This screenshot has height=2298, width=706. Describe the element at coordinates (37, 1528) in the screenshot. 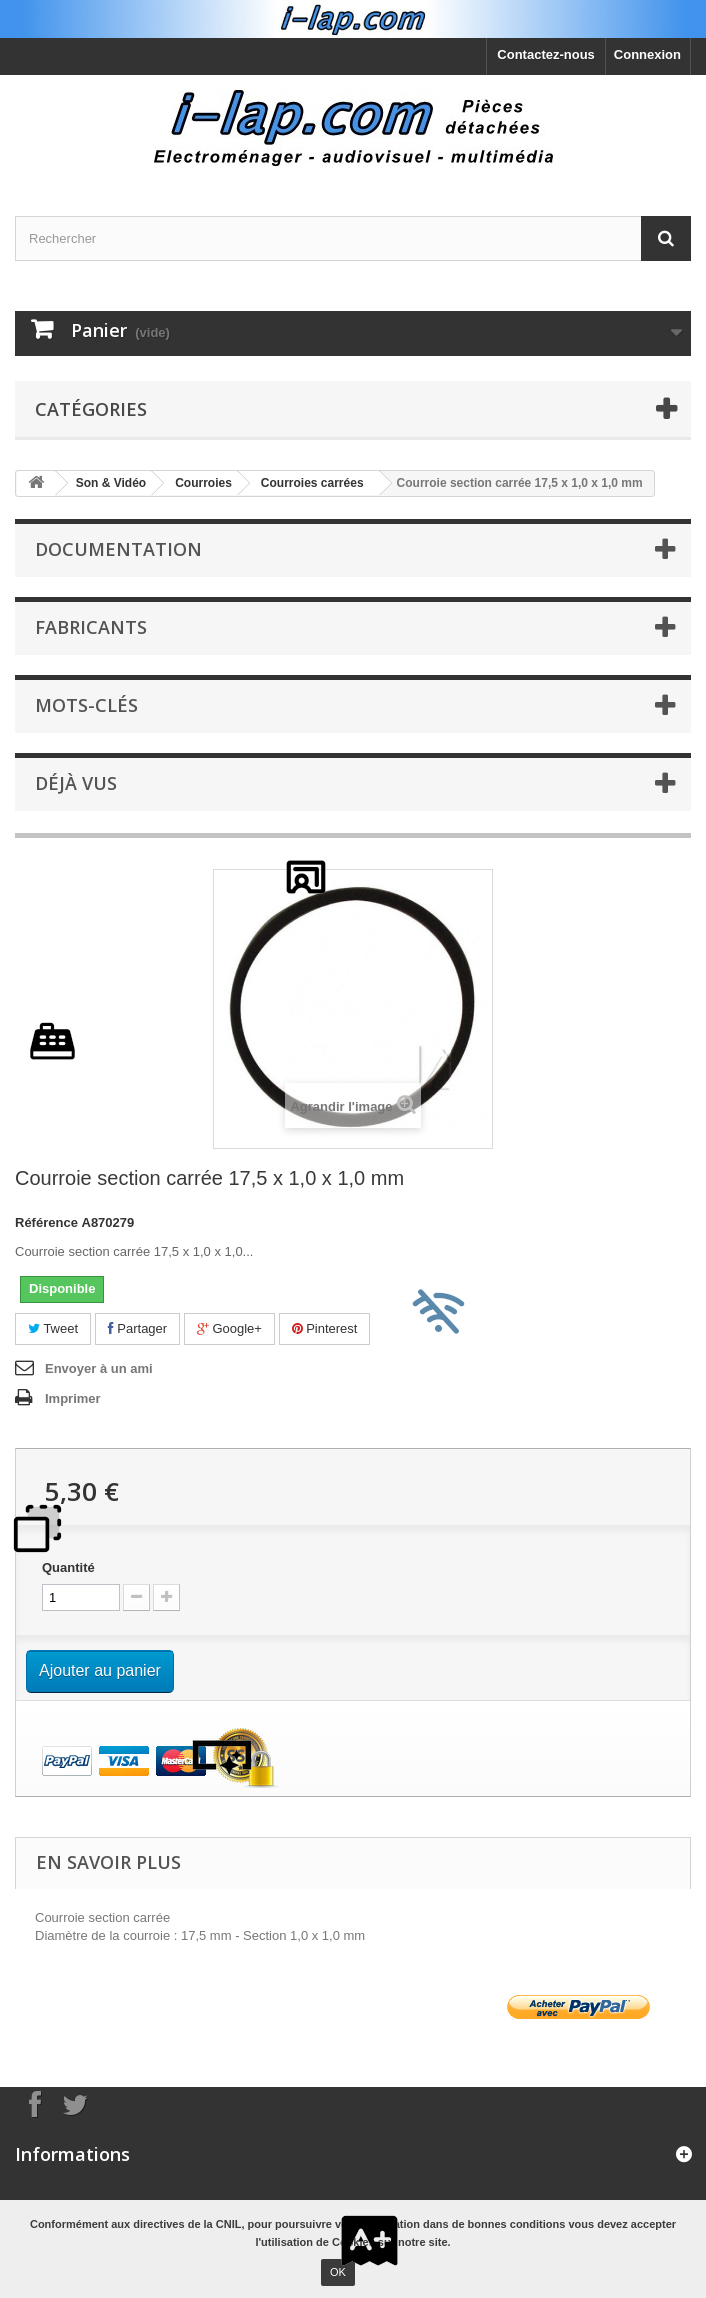

I see `select background layer` at that location.